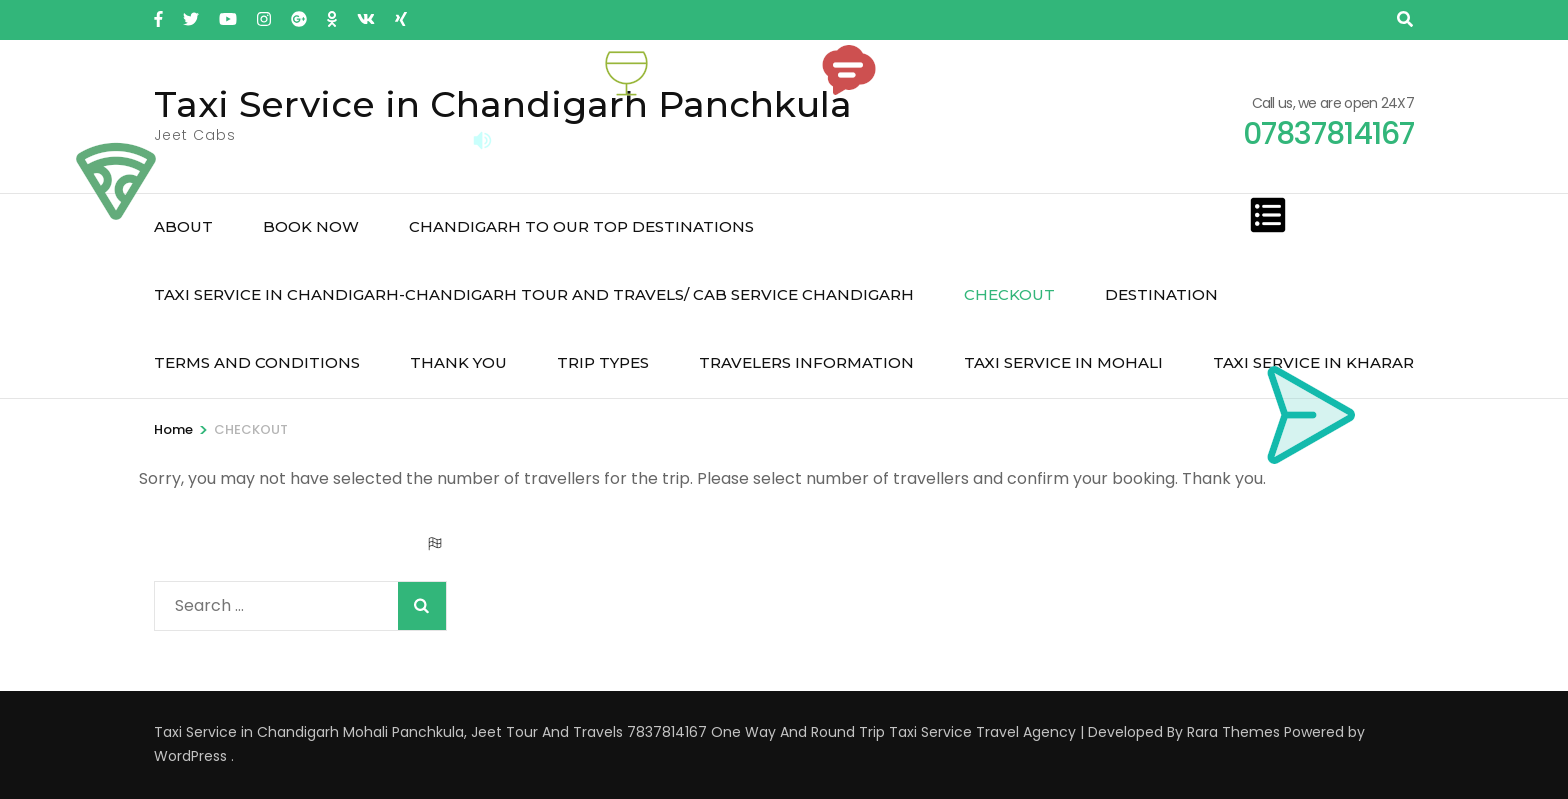  What do you see at coordinates (626, 72) in the screenshot?
I see `browse wine or cocktail menu` at bounding box center [626, 72].